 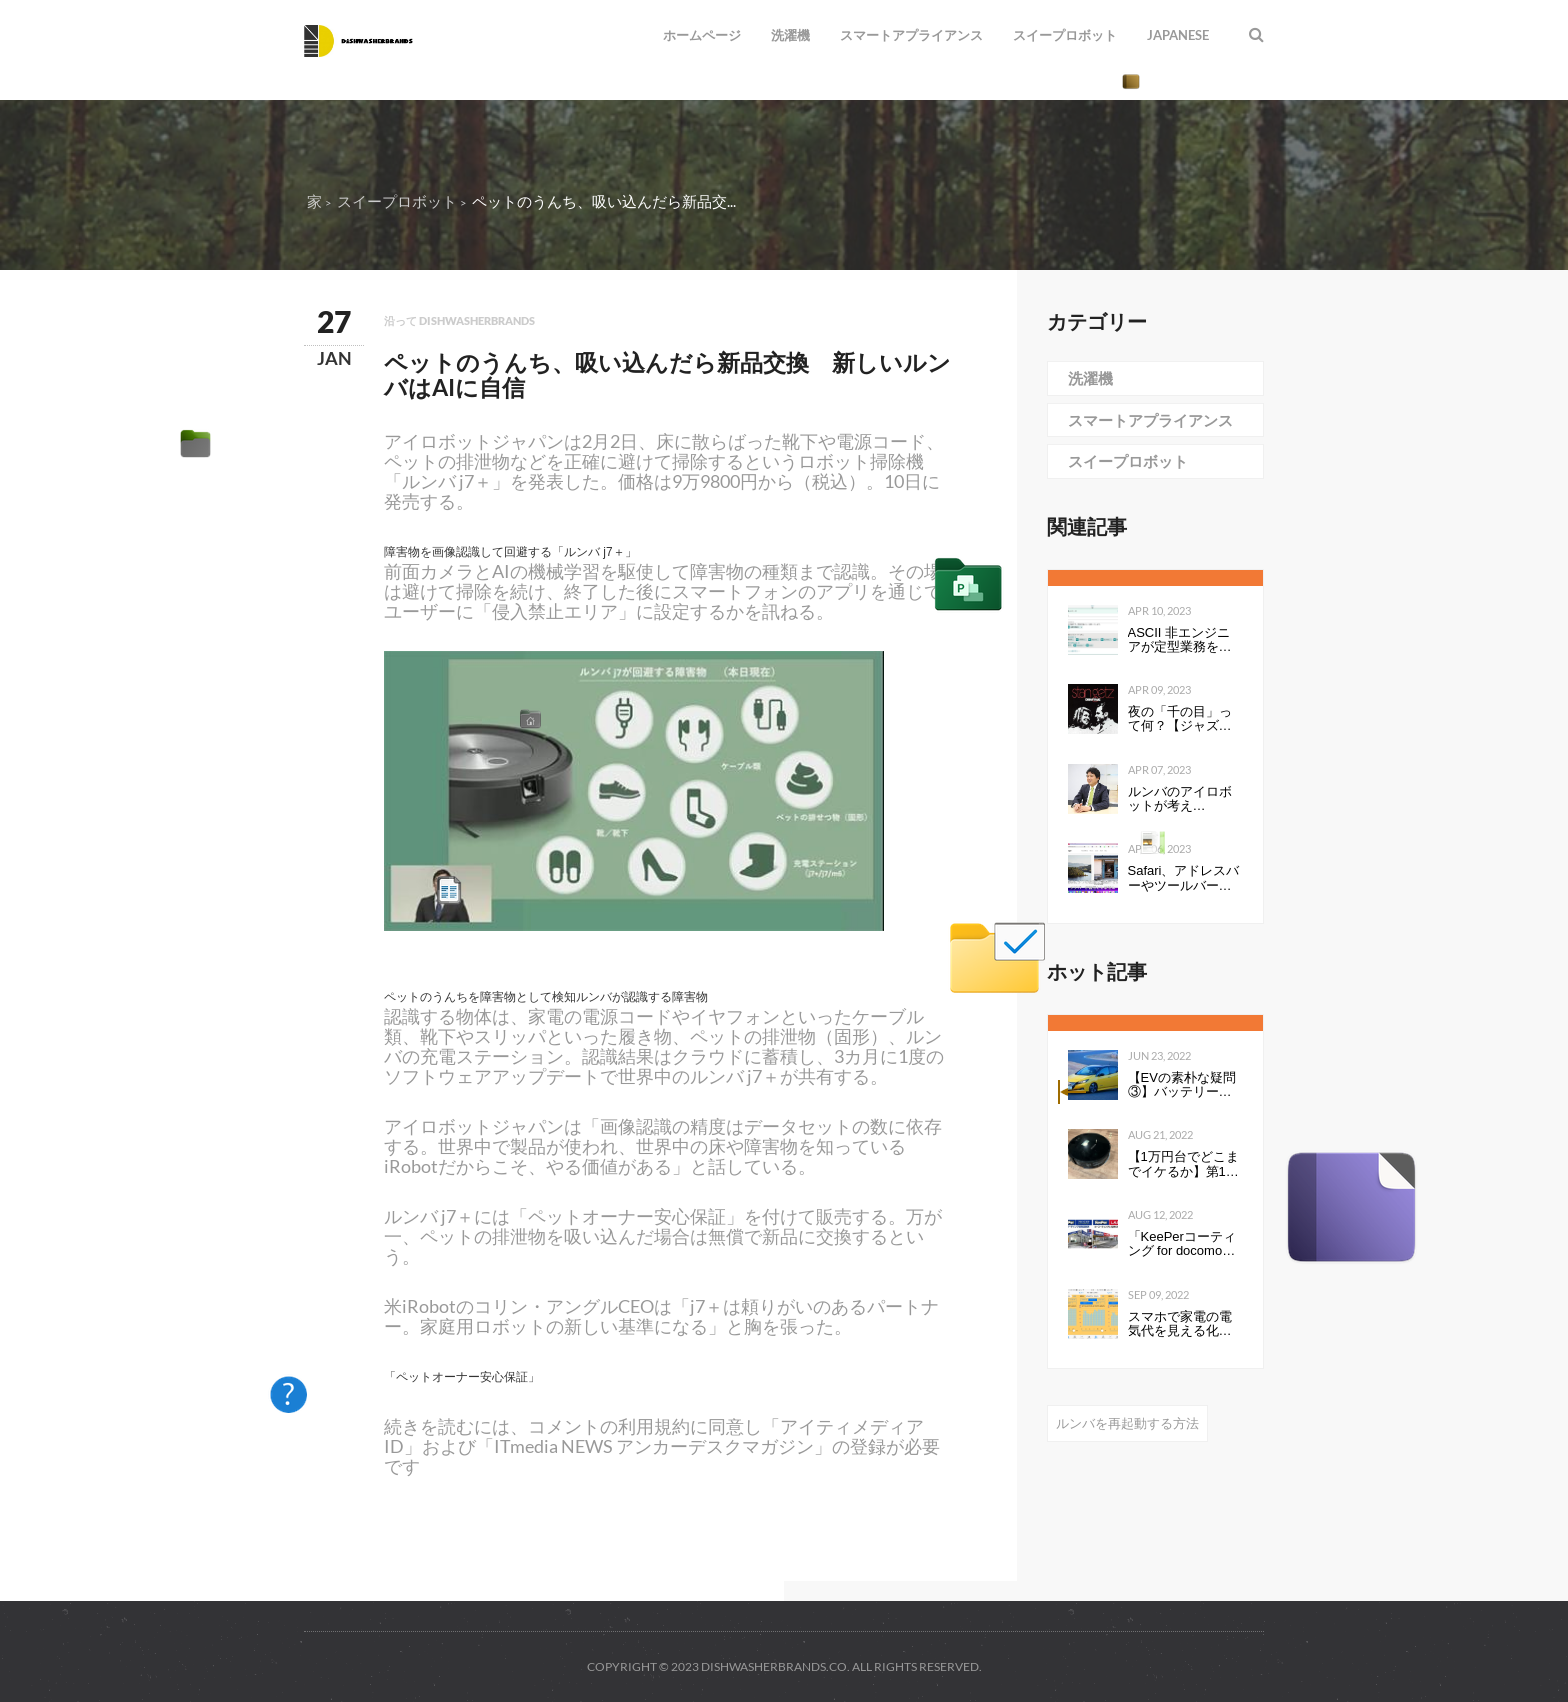 What do you see at coordinates (1131, 81) in the screenshot?
I see `access your desktop folder` at bounding box center [1131, 81].